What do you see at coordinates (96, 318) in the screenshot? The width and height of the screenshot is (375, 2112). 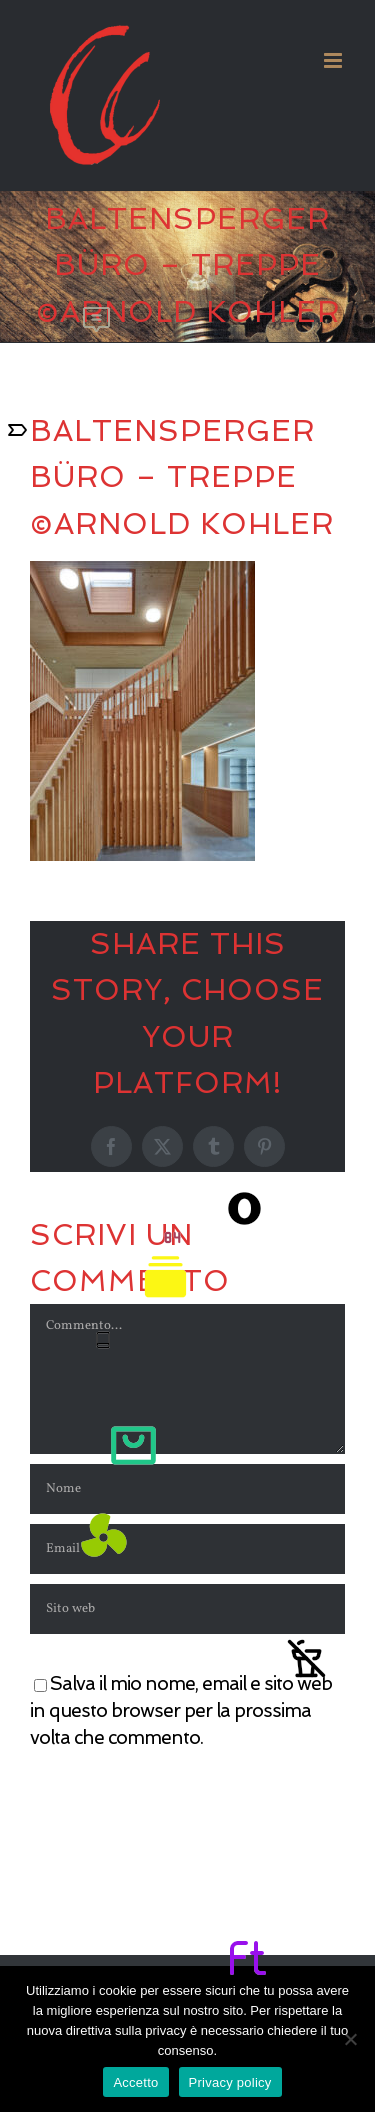 I see `open chat or messaging` at bounding box center [96, 318].